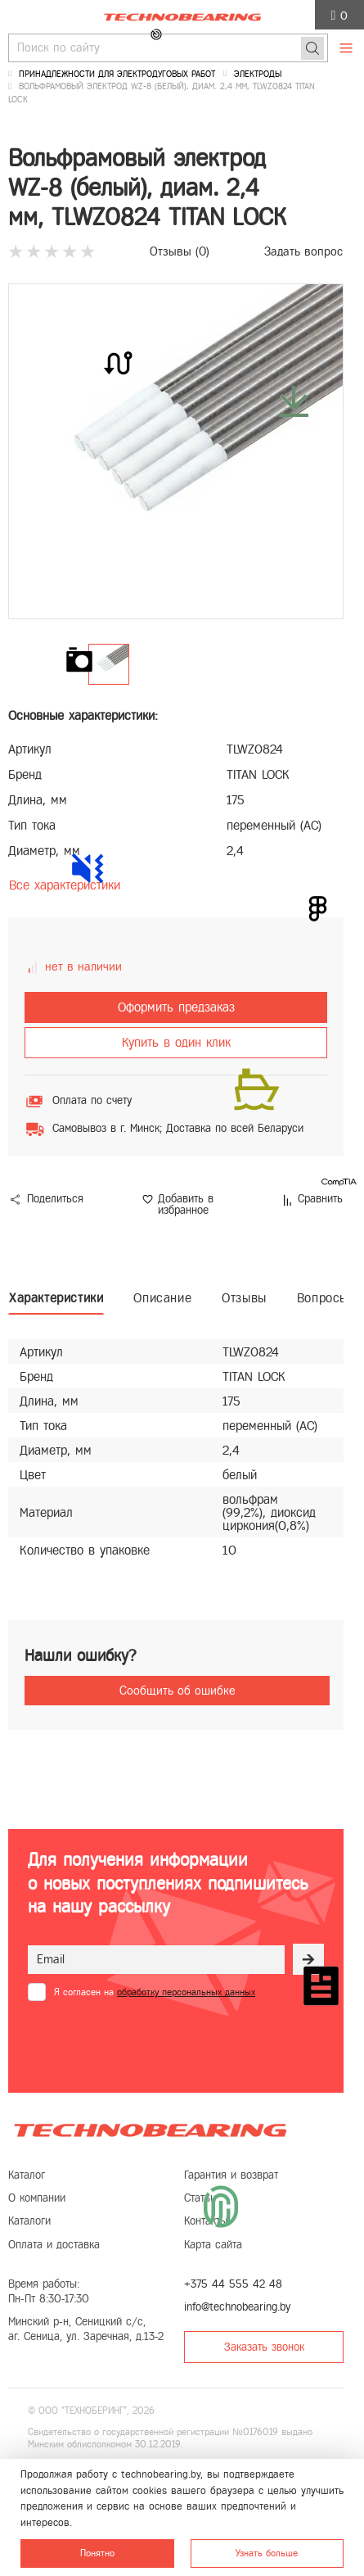 The image size is (364, 2576). I want to click on scan a QR code or barcode, so click(156, 34).